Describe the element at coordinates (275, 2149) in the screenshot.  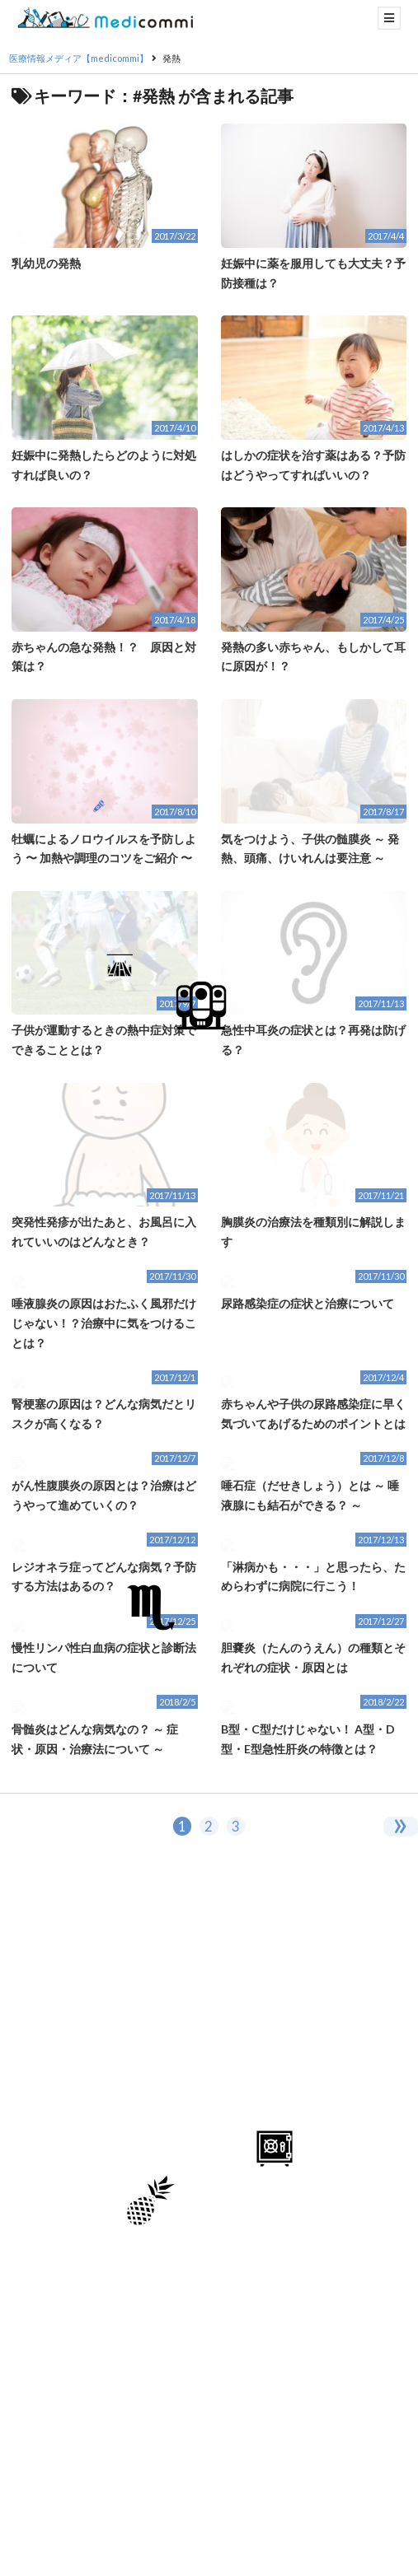
I see `access secure storage or vault` at that location.